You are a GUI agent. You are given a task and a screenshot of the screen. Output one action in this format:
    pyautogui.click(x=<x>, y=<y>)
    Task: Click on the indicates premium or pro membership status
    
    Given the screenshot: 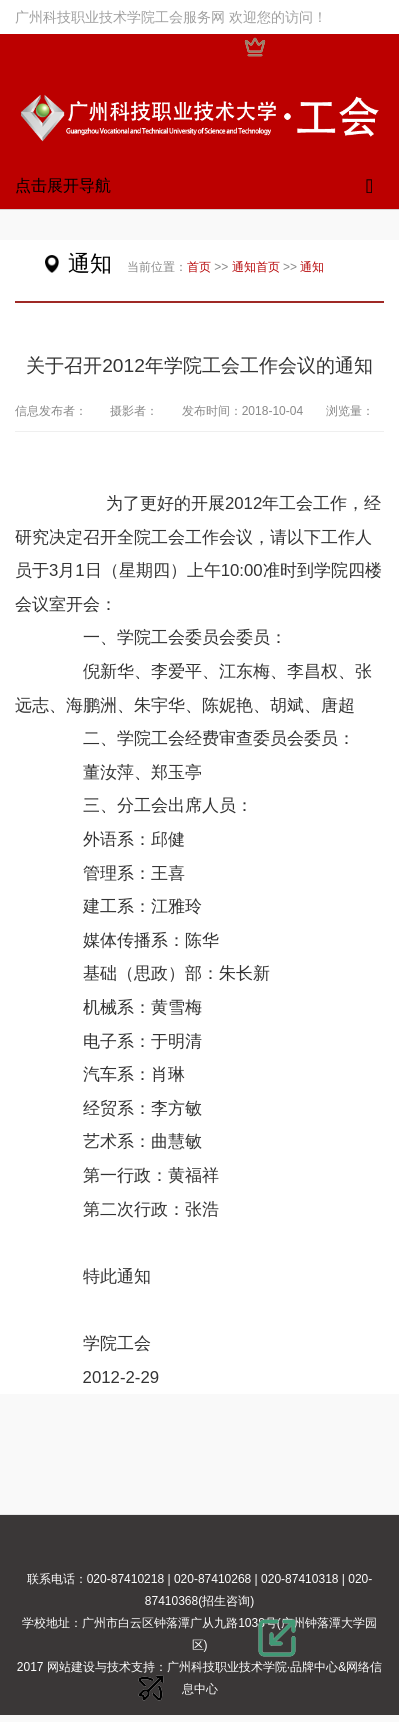 What is the action you would take?
    pyautogui.click(x=255, y=47)
    